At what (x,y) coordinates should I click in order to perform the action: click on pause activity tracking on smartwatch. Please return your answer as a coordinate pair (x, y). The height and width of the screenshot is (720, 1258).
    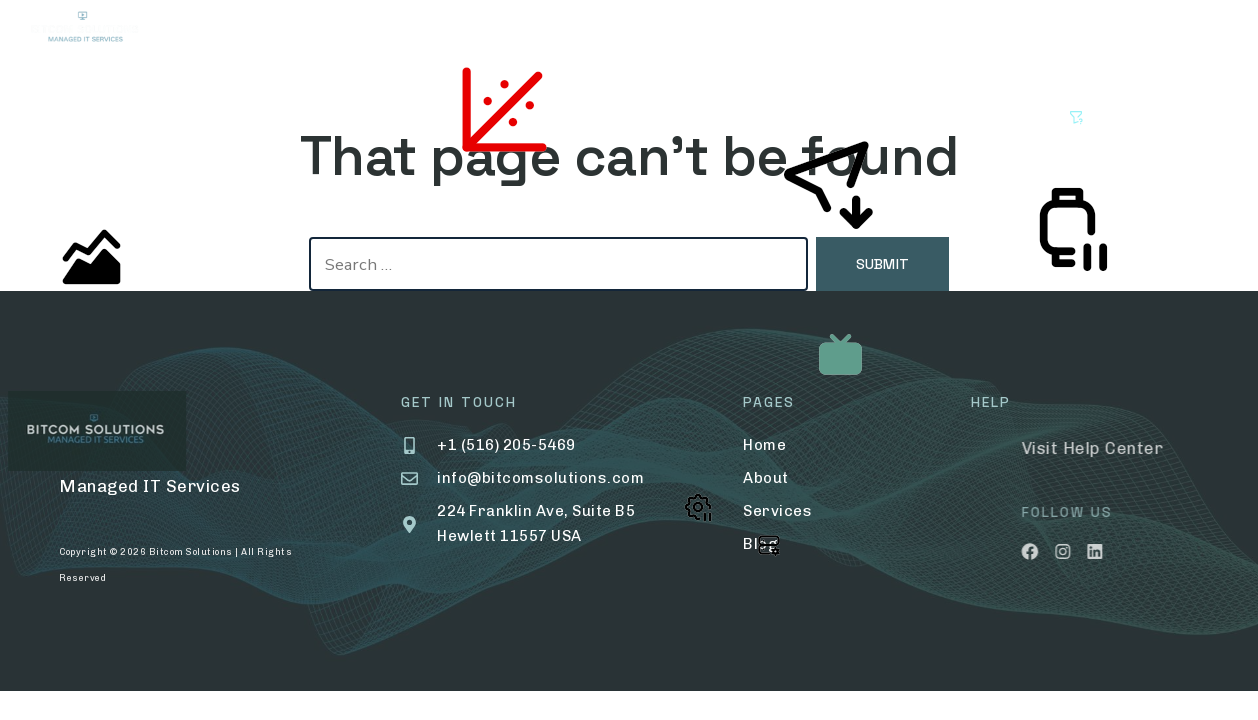
    Looking at the image, I should click on (1067, 227).